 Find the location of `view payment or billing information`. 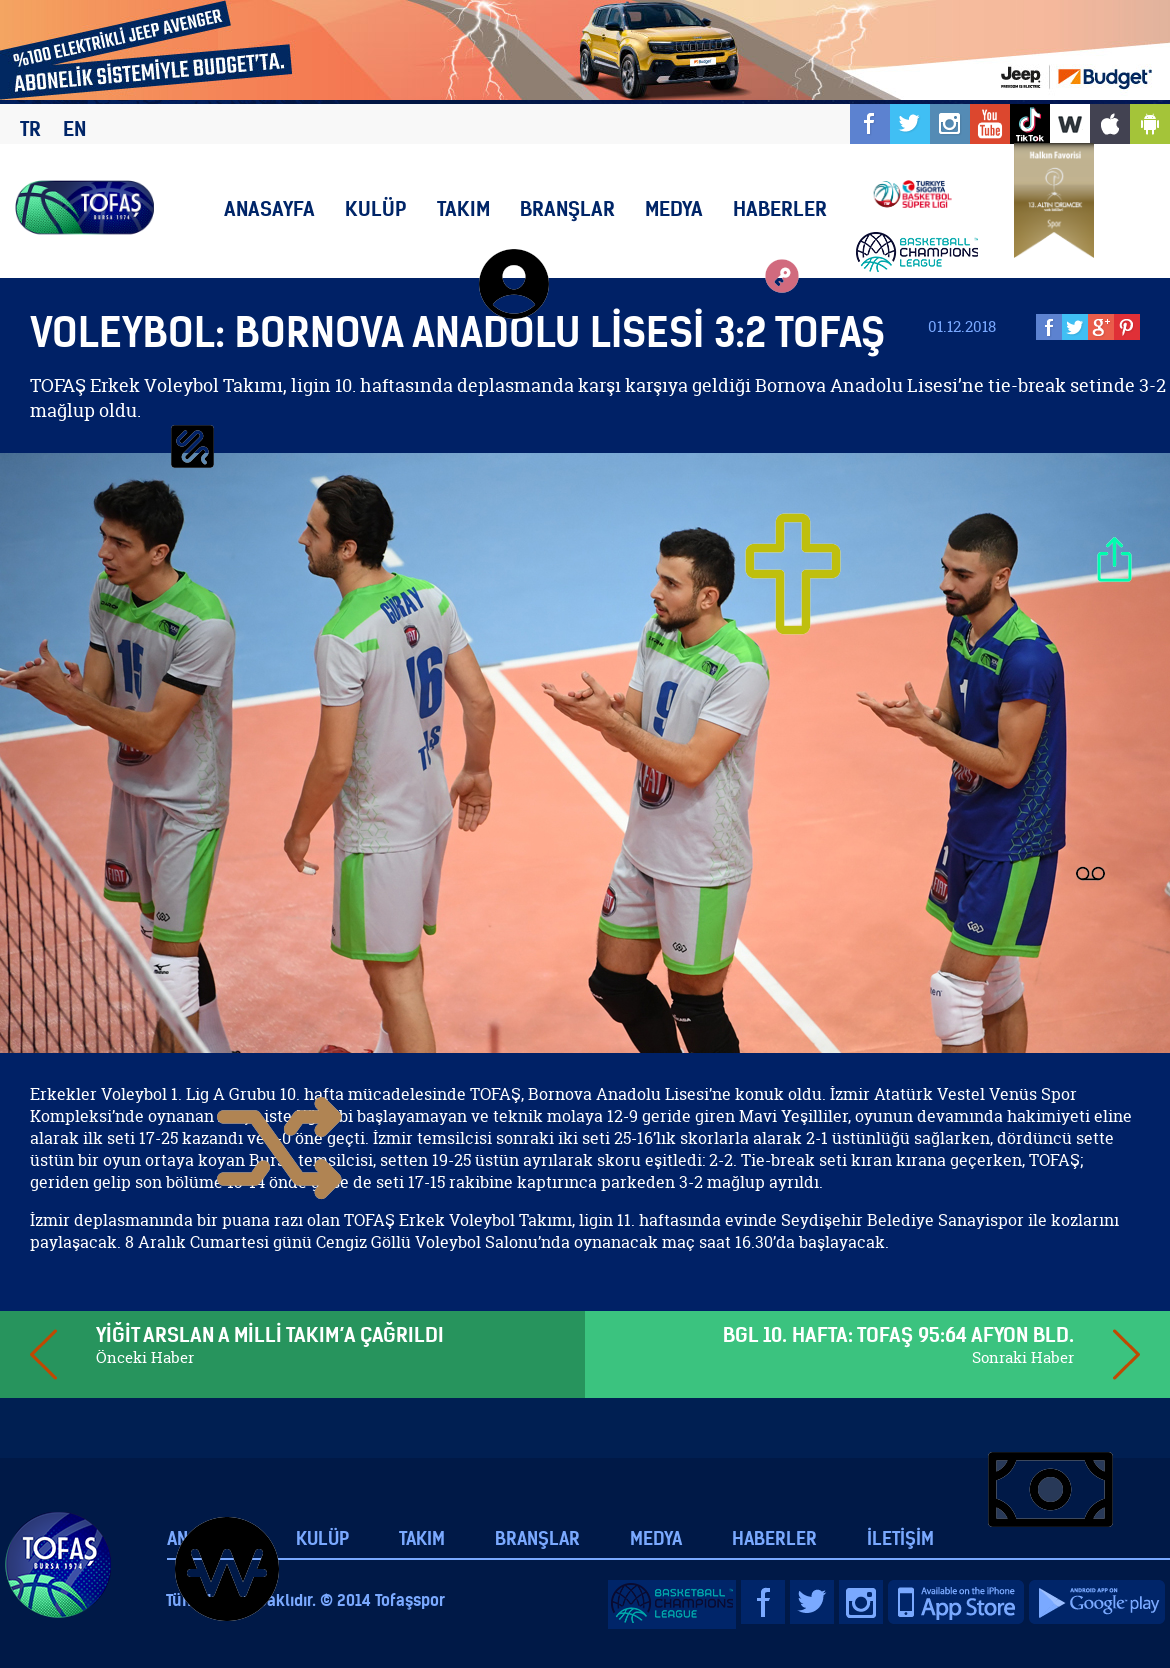

view payment or billing information is located at coordinates (1050, 1489).